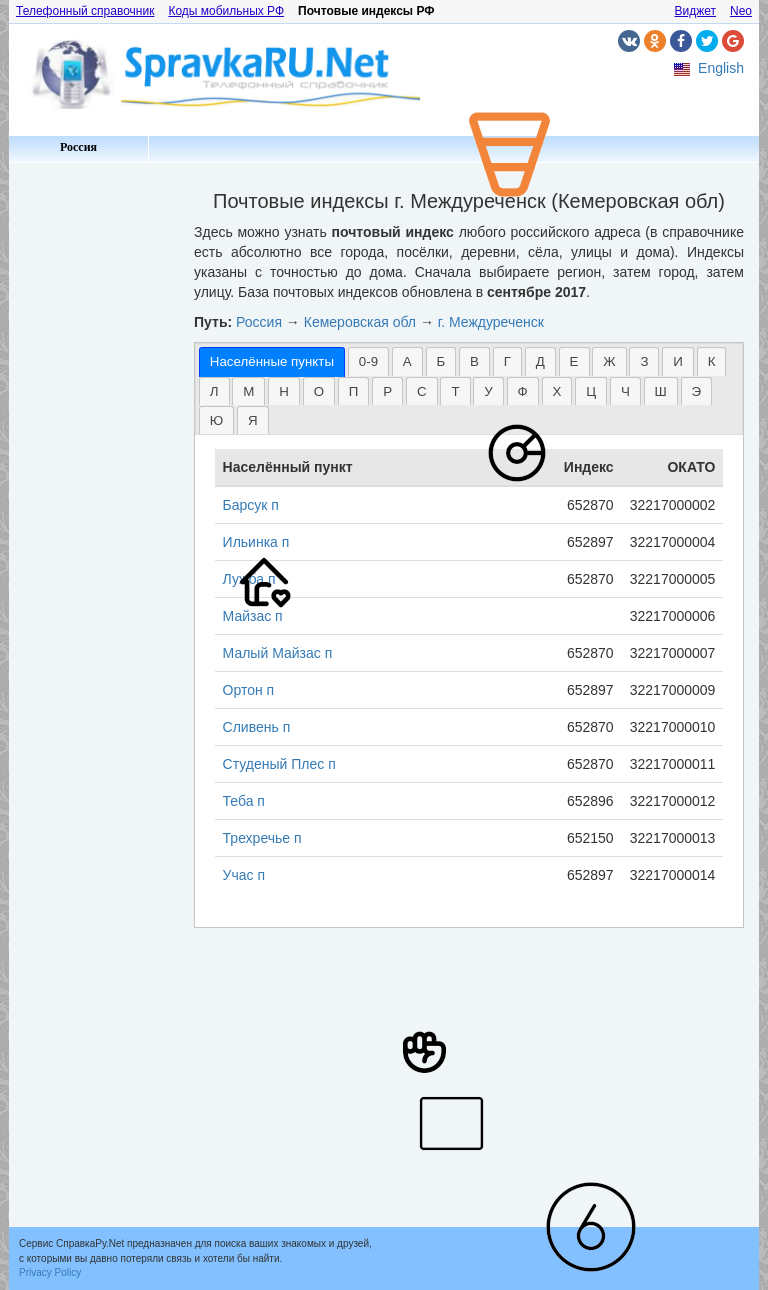  What do you see at coordinates (264, 582) in the screenshot?
I see `view your favorite or saved home` at bounding box center [264, 582].